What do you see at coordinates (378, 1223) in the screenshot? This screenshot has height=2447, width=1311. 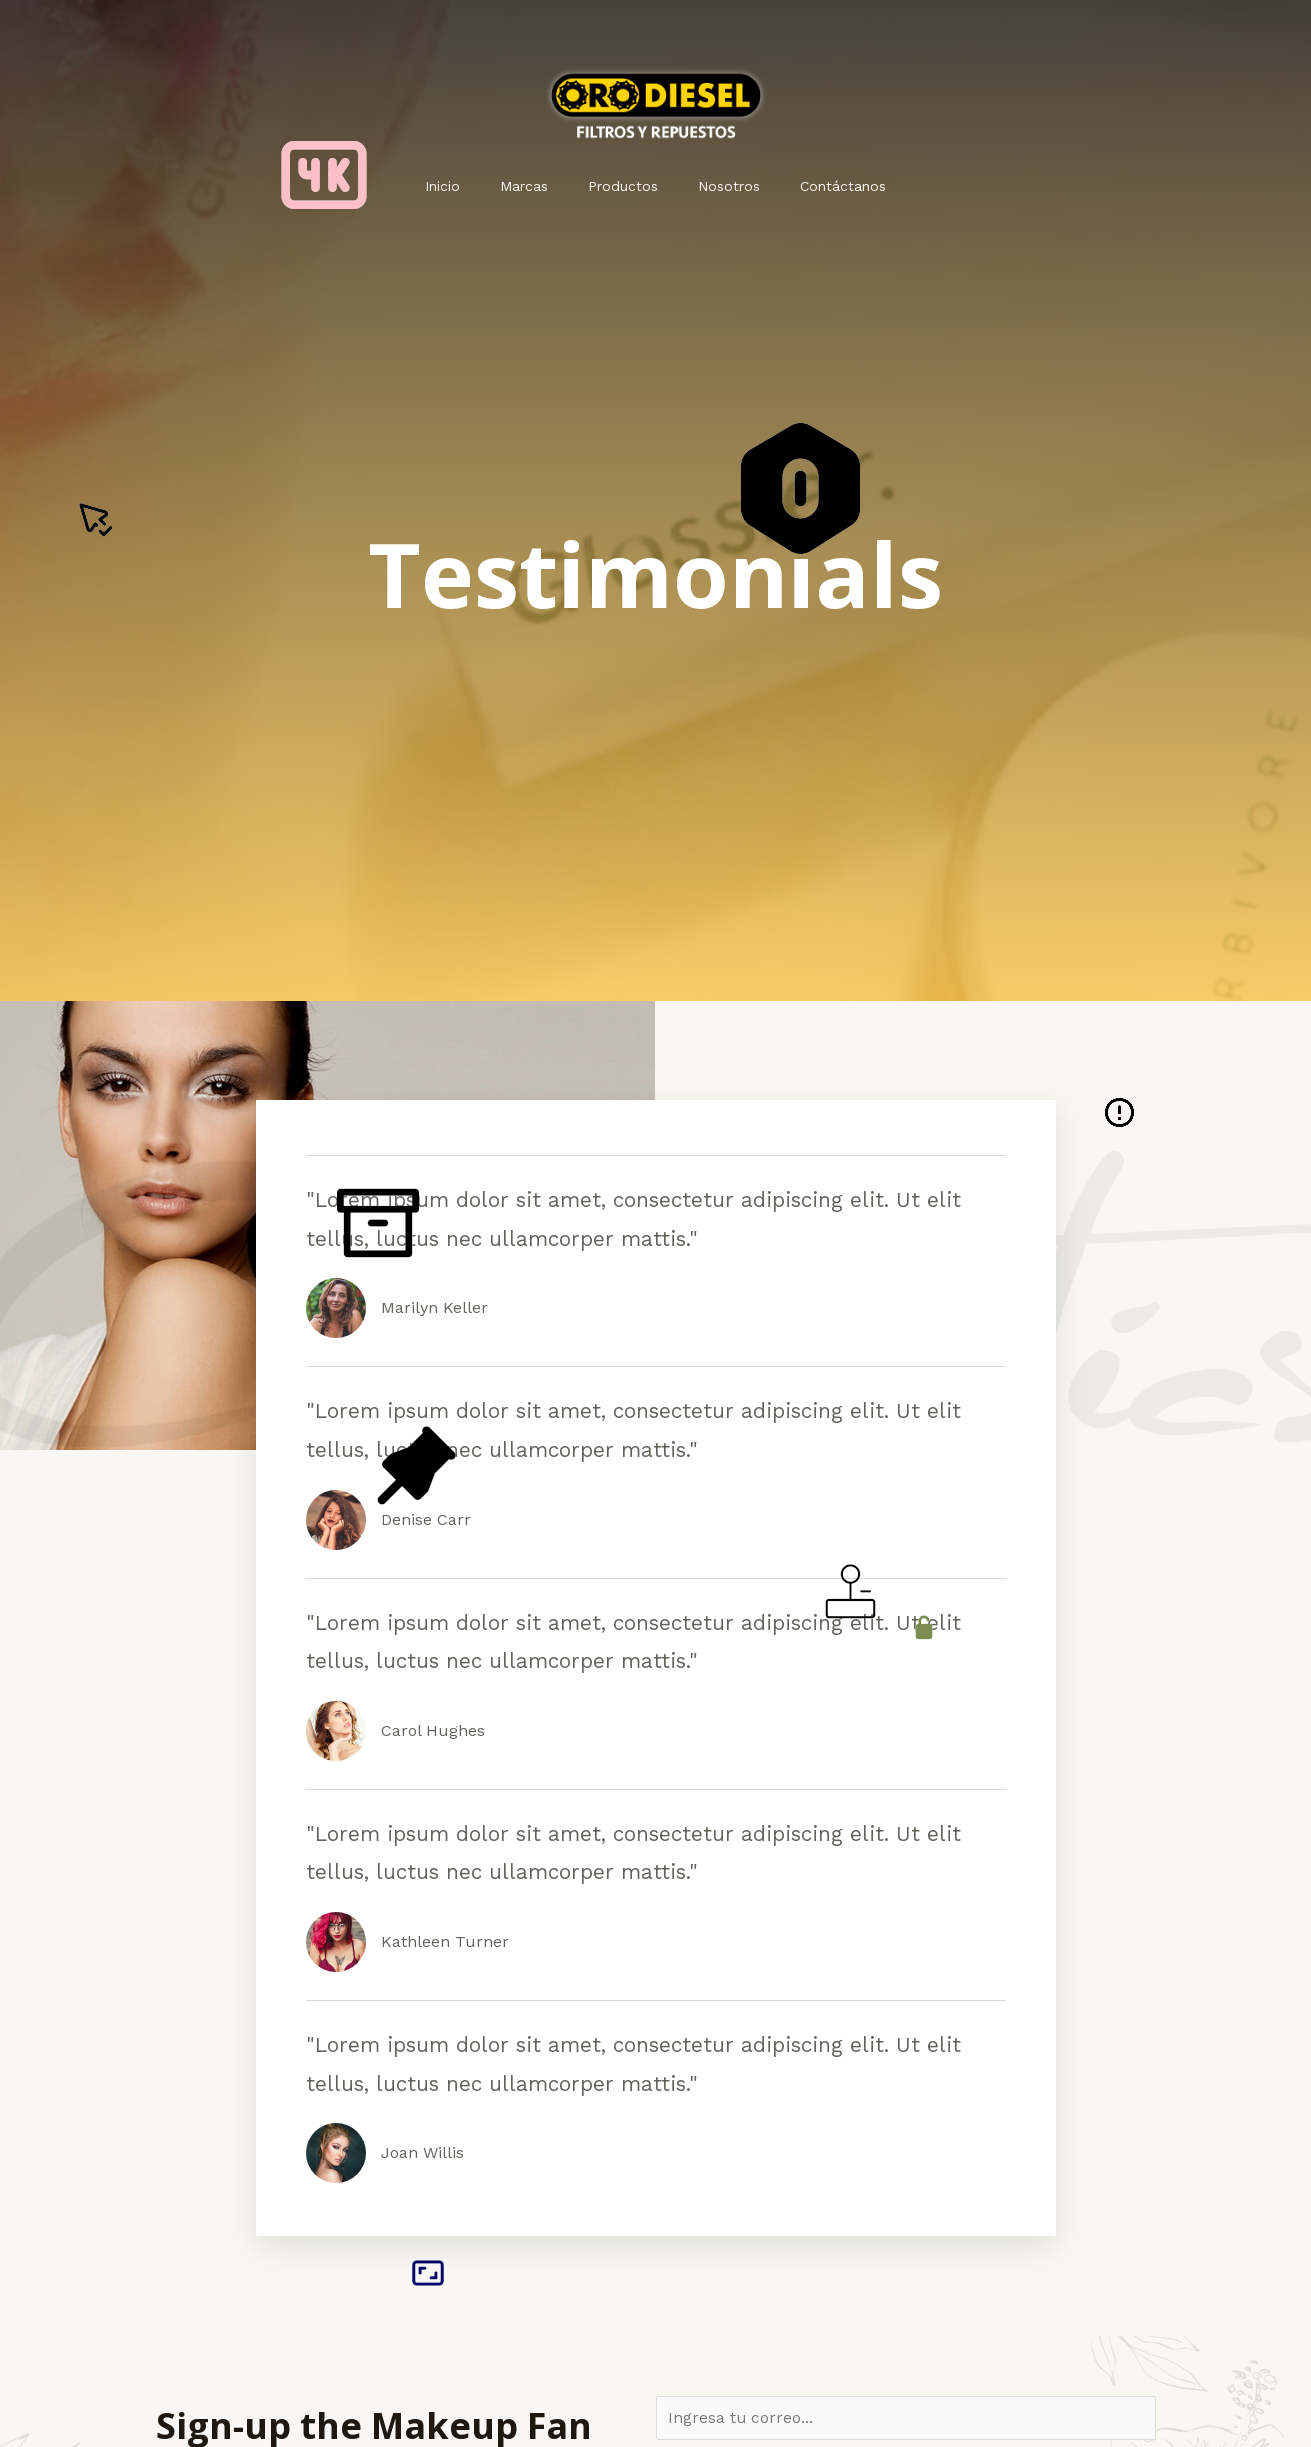 I see `archive this item` at bounding box center [378, 1223].